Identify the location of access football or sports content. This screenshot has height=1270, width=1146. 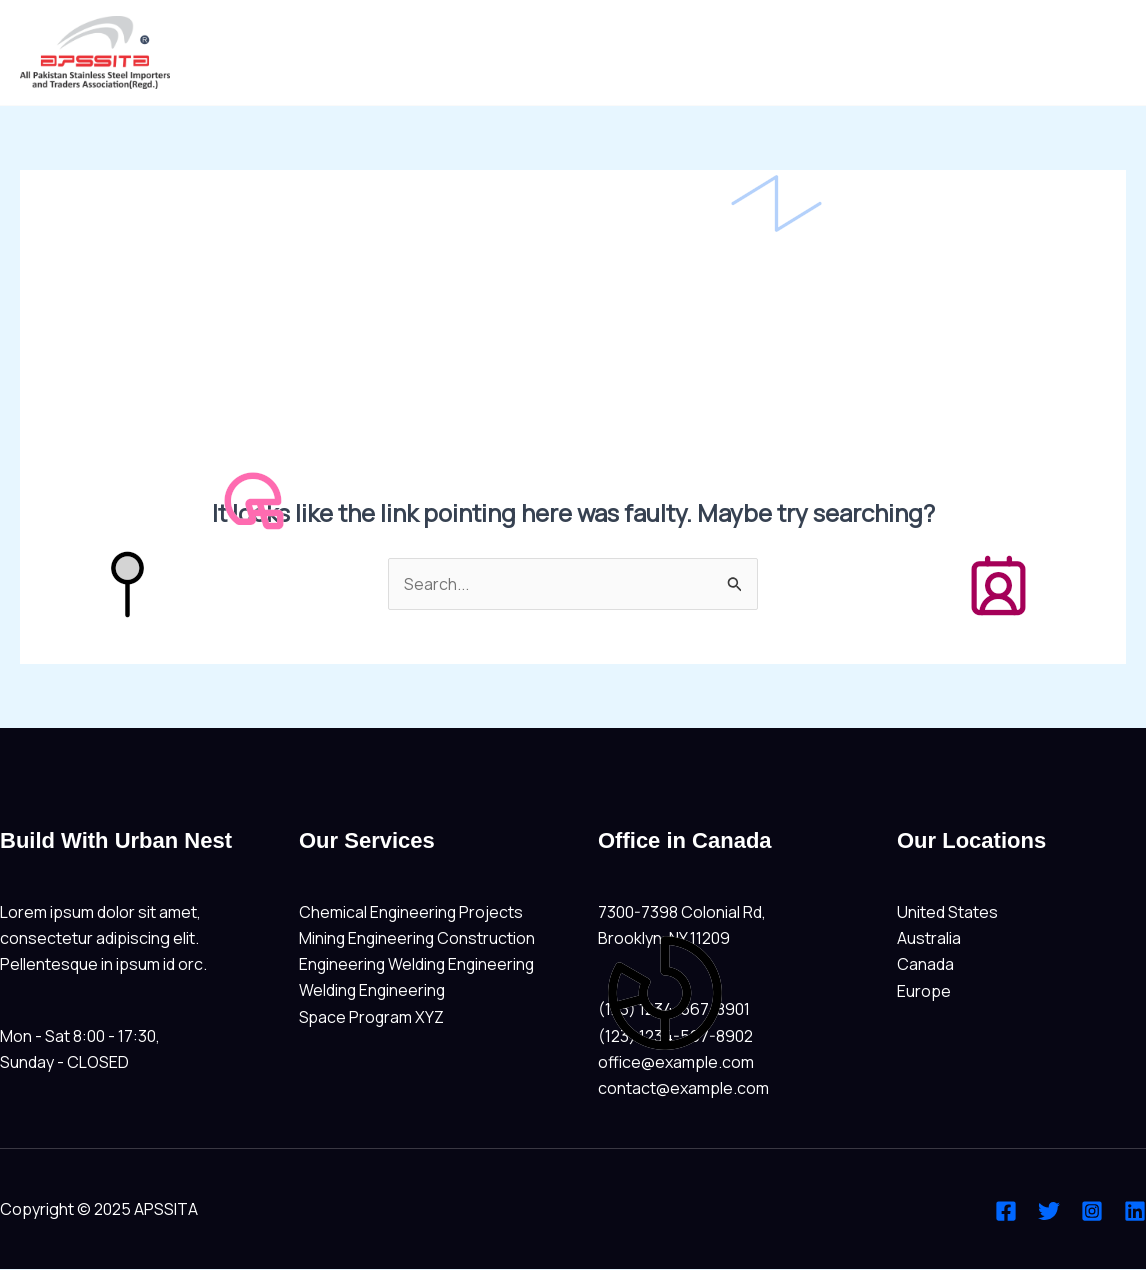
(254, 502).